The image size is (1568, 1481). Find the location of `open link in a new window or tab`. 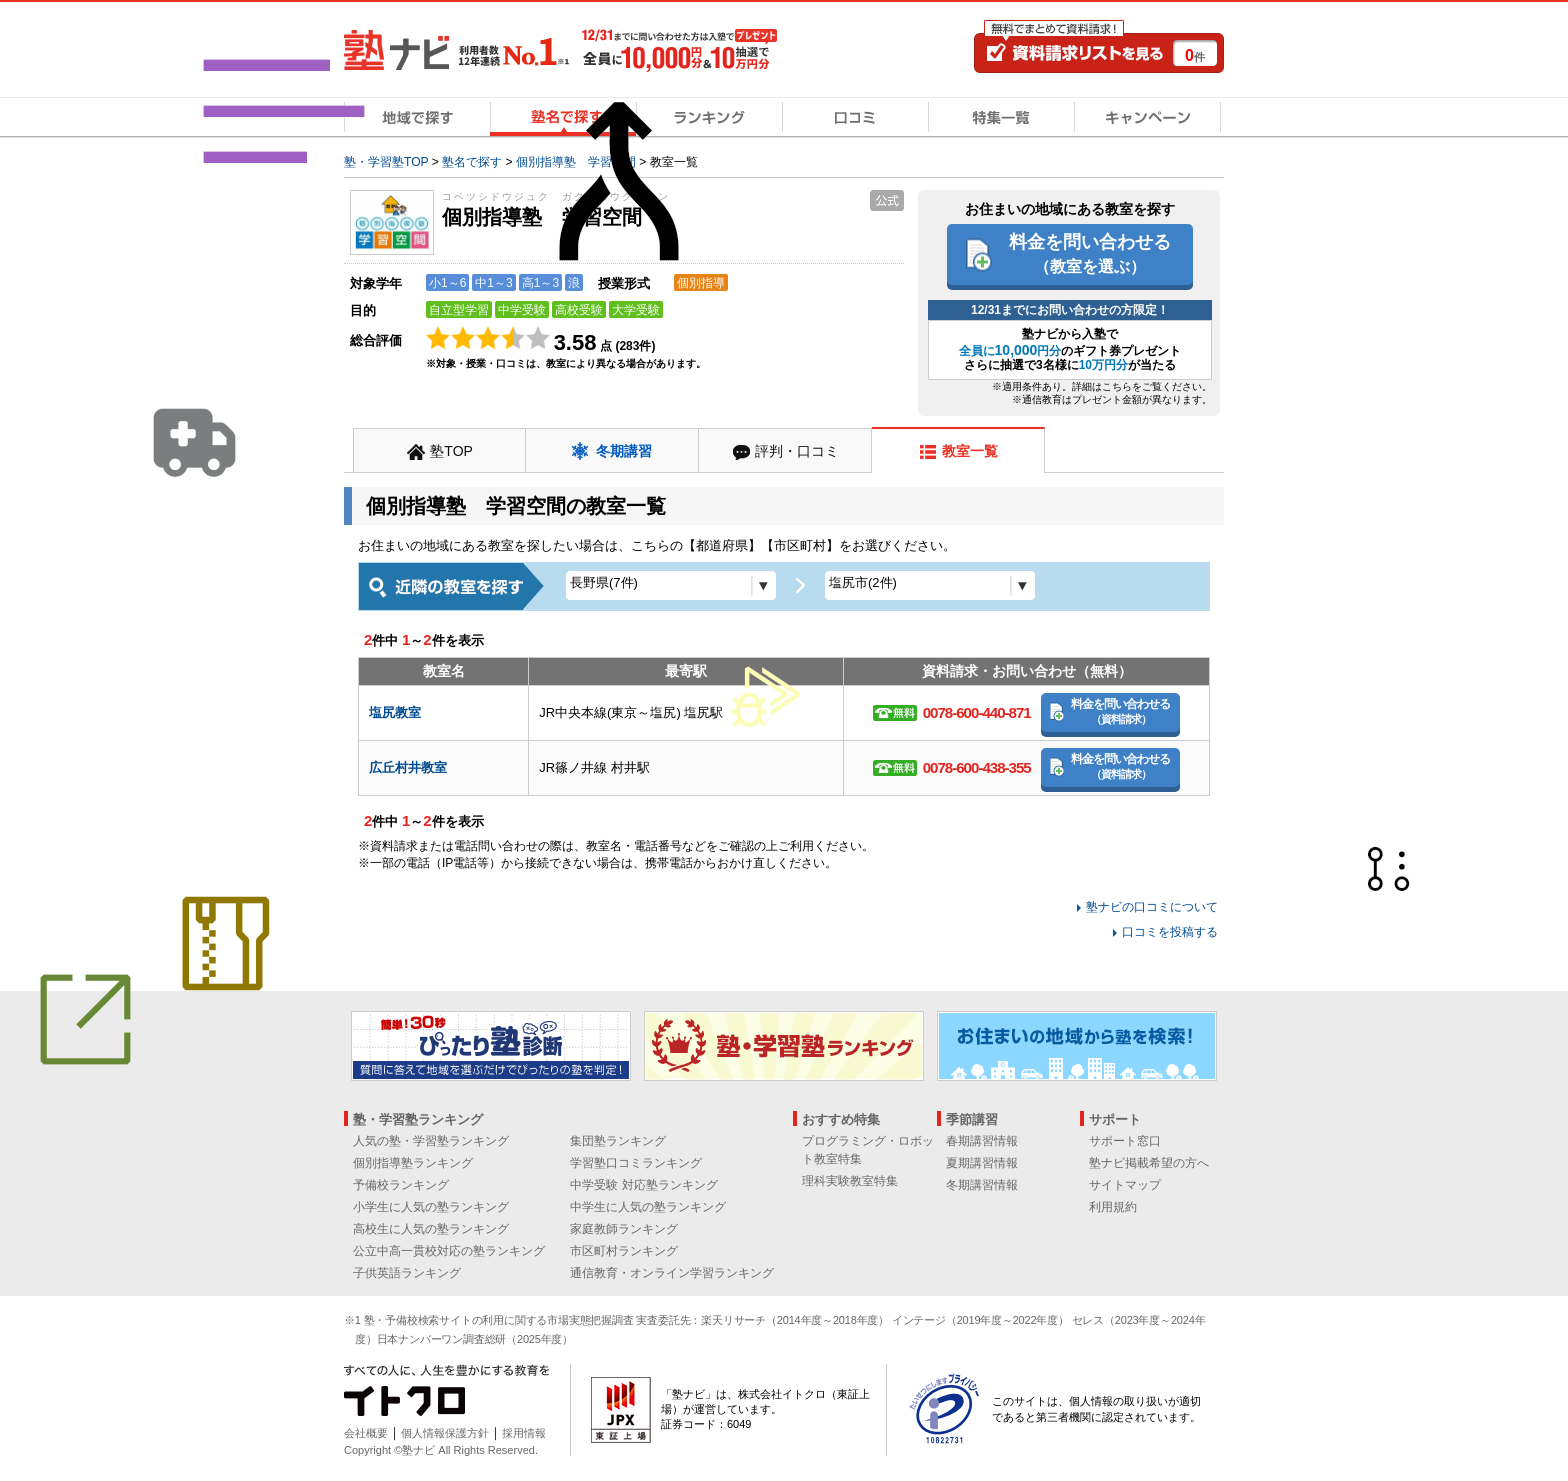

open link in a new window or tab is located at coordinates (85, 1019).